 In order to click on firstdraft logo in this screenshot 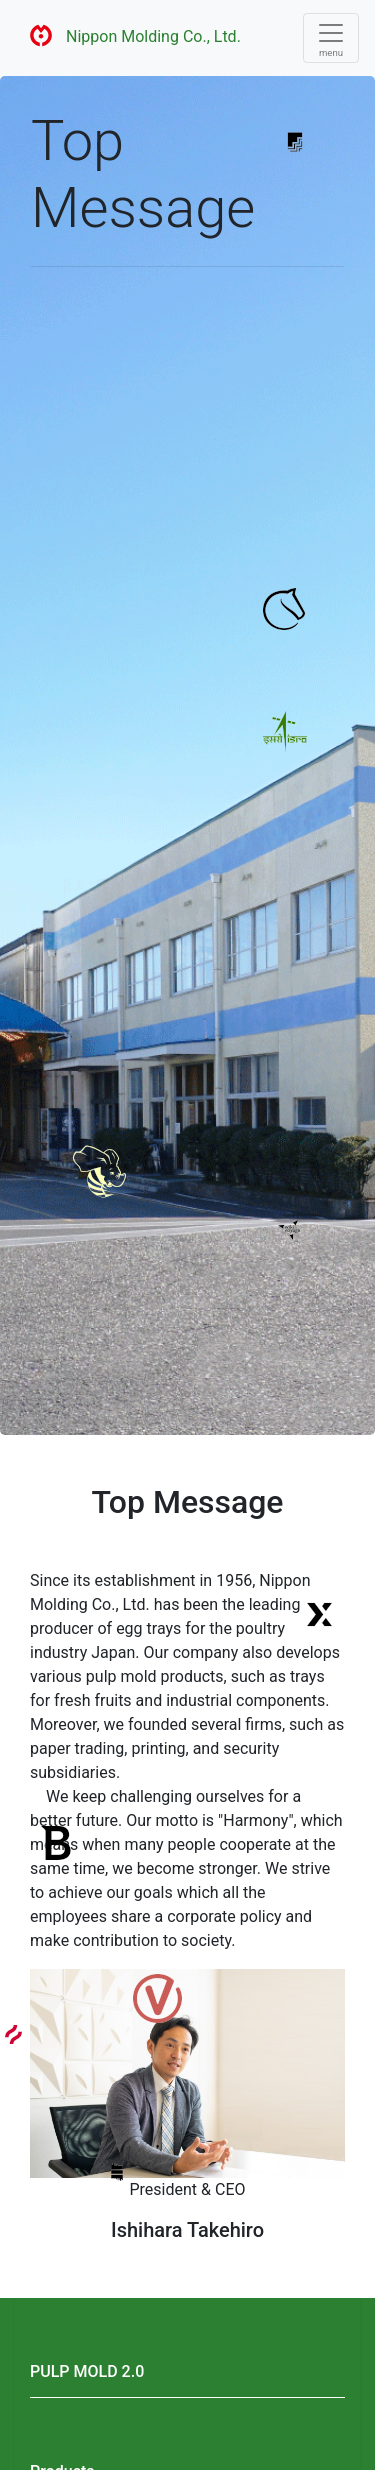, I will do `click(295, 142)`.